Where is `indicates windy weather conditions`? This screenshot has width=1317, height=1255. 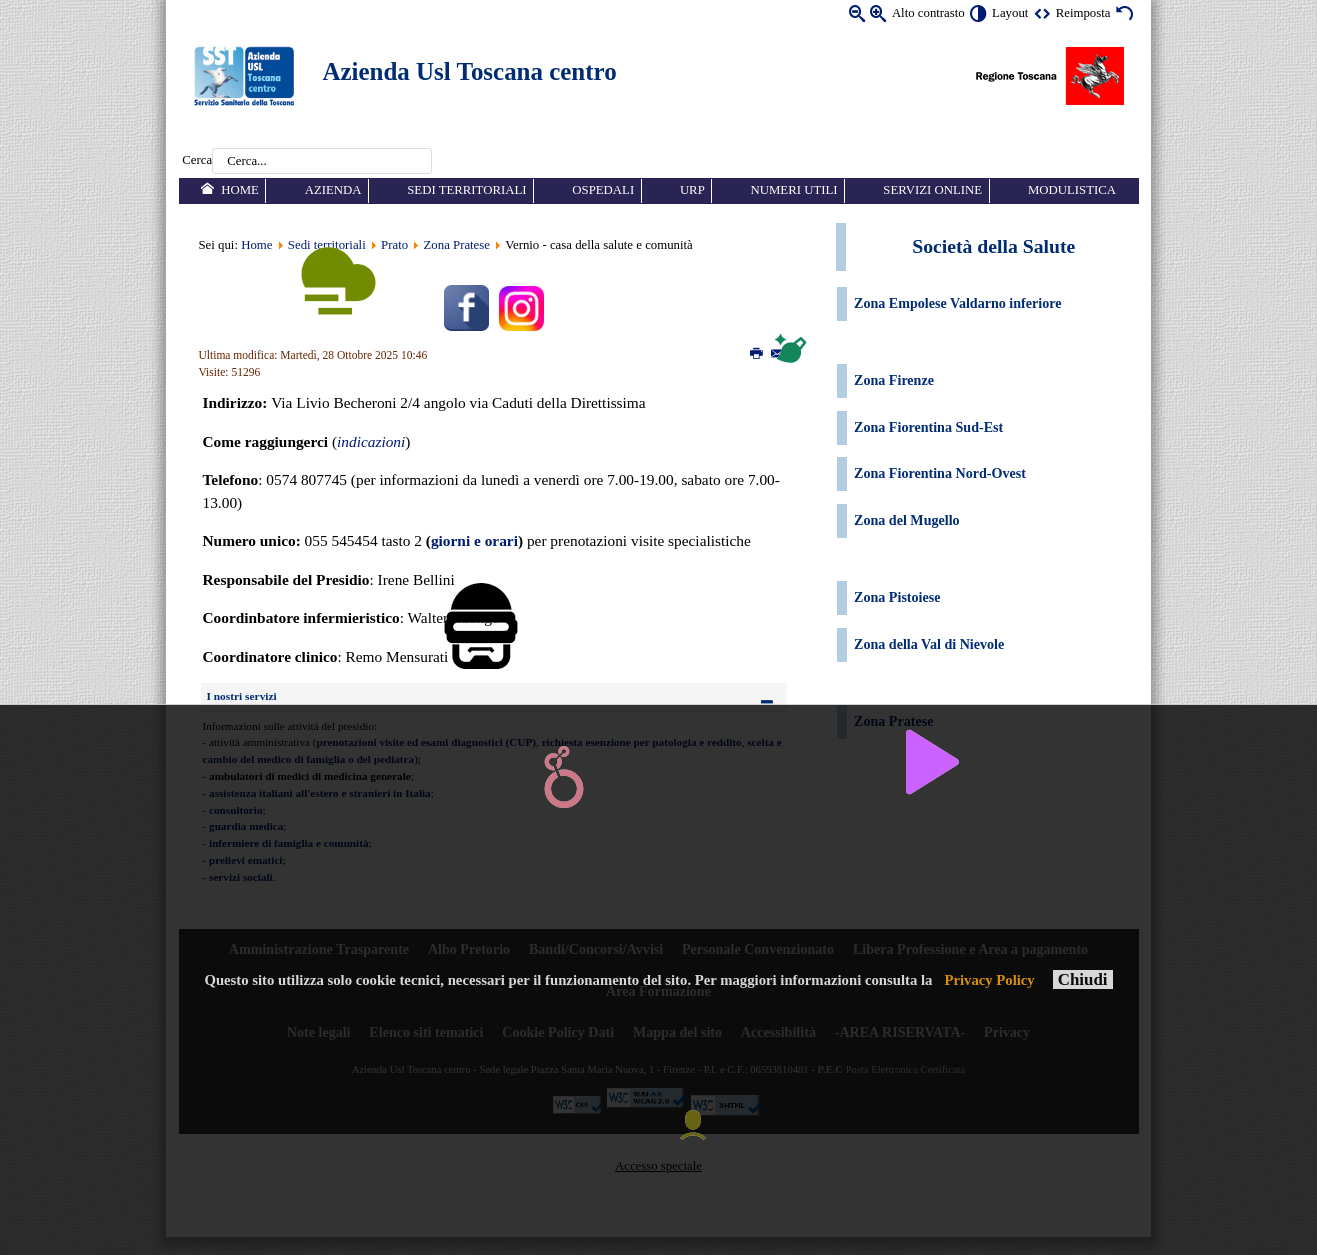
indicates windy weather conditions is located at coordinates (338, 277).